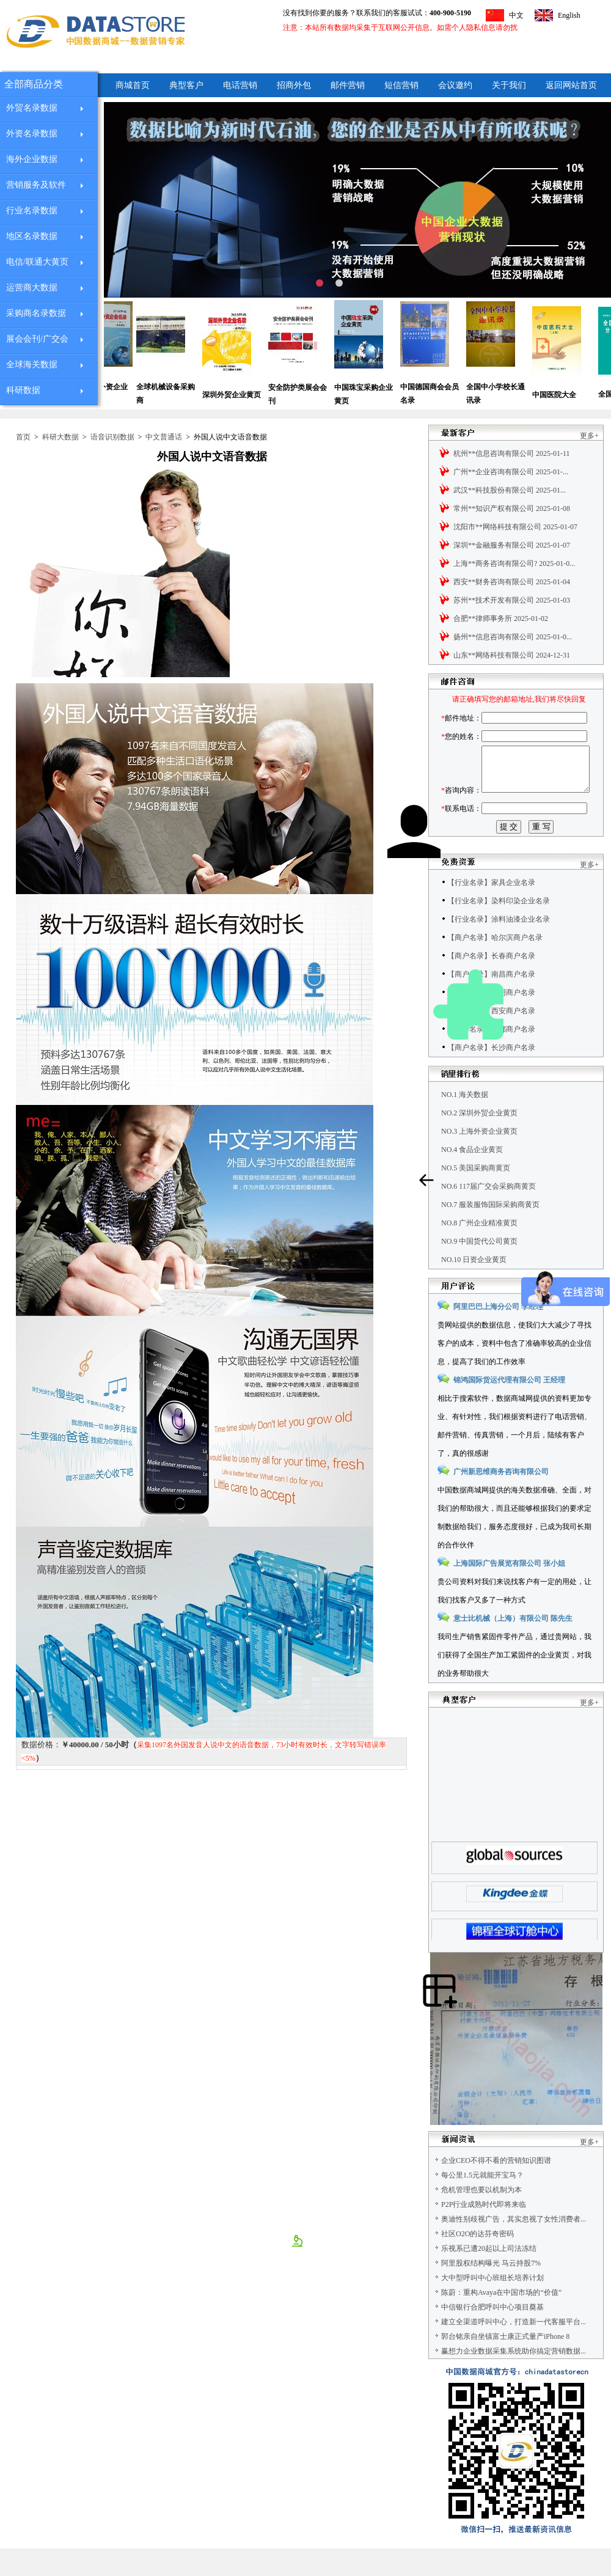 The width and height of the screenshot is (611, 2576). Describe the element at coordinates (543, 346) in the screenshot. I see `create a new document` at that location.